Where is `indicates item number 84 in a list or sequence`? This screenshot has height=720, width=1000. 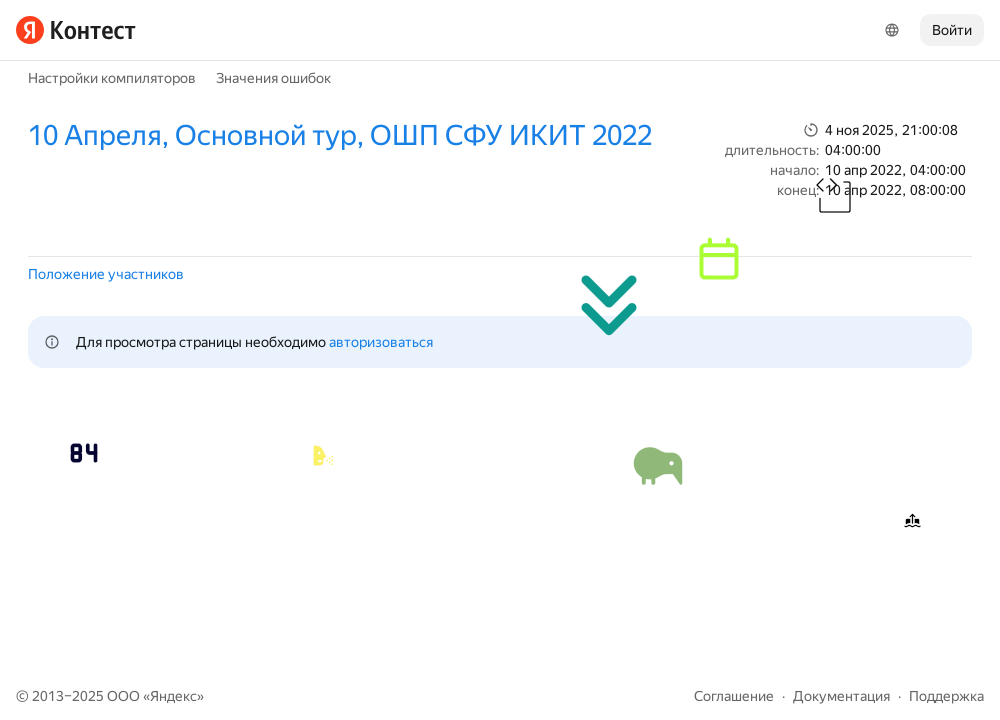
indicates item number 84 in a list or sequence is located at coordinates (84, 453).